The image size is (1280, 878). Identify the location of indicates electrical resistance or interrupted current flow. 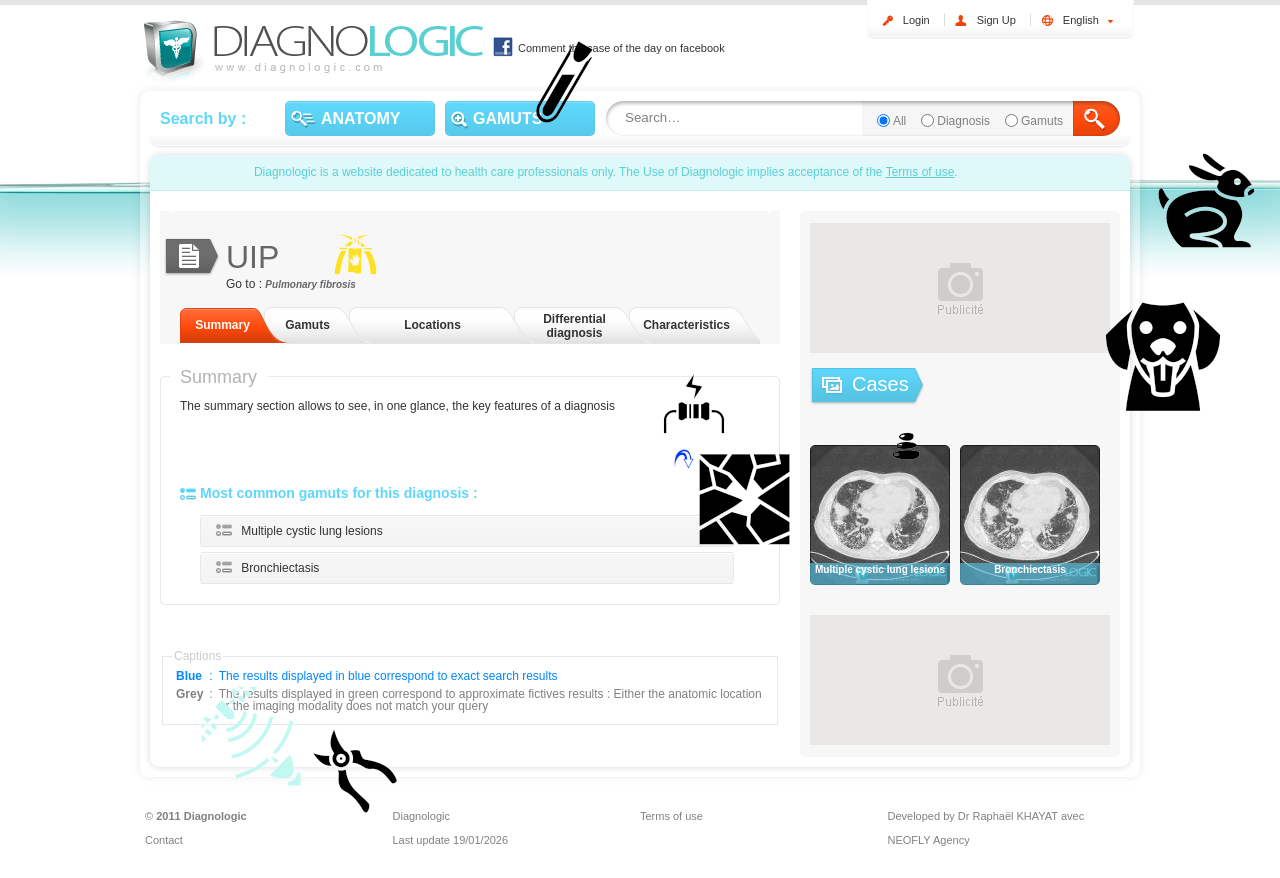
(694, 403).